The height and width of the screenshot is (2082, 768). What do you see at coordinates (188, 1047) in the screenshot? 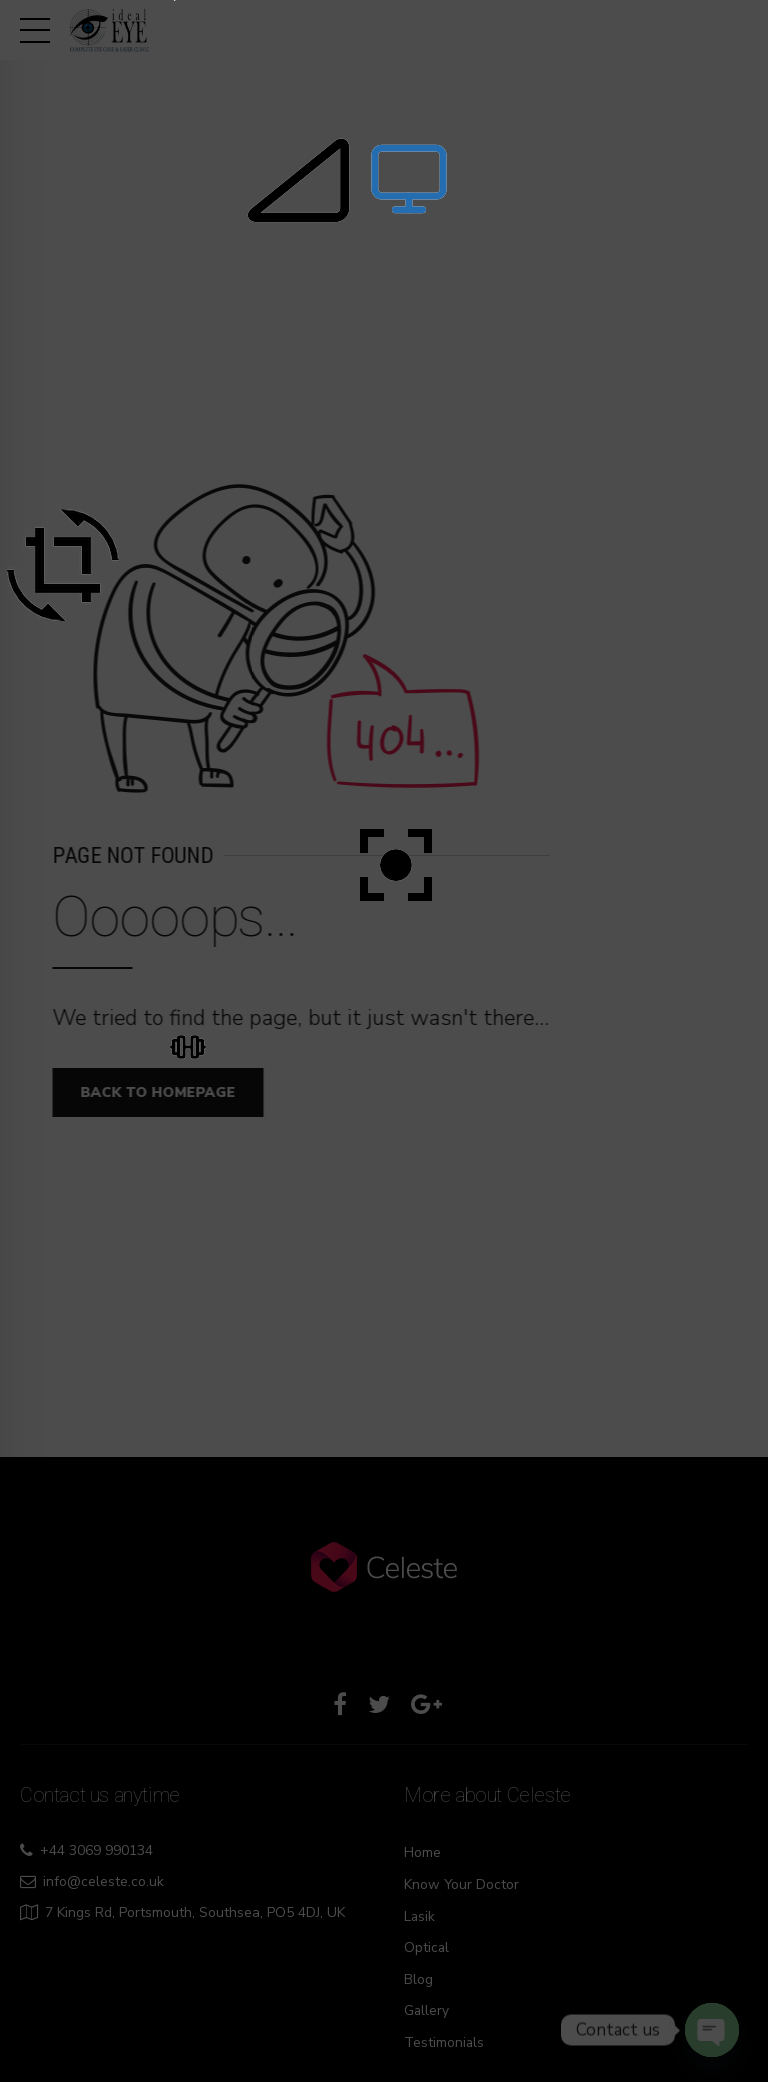
I see `access workout or fitness features` at bounding box center [188, 1047].